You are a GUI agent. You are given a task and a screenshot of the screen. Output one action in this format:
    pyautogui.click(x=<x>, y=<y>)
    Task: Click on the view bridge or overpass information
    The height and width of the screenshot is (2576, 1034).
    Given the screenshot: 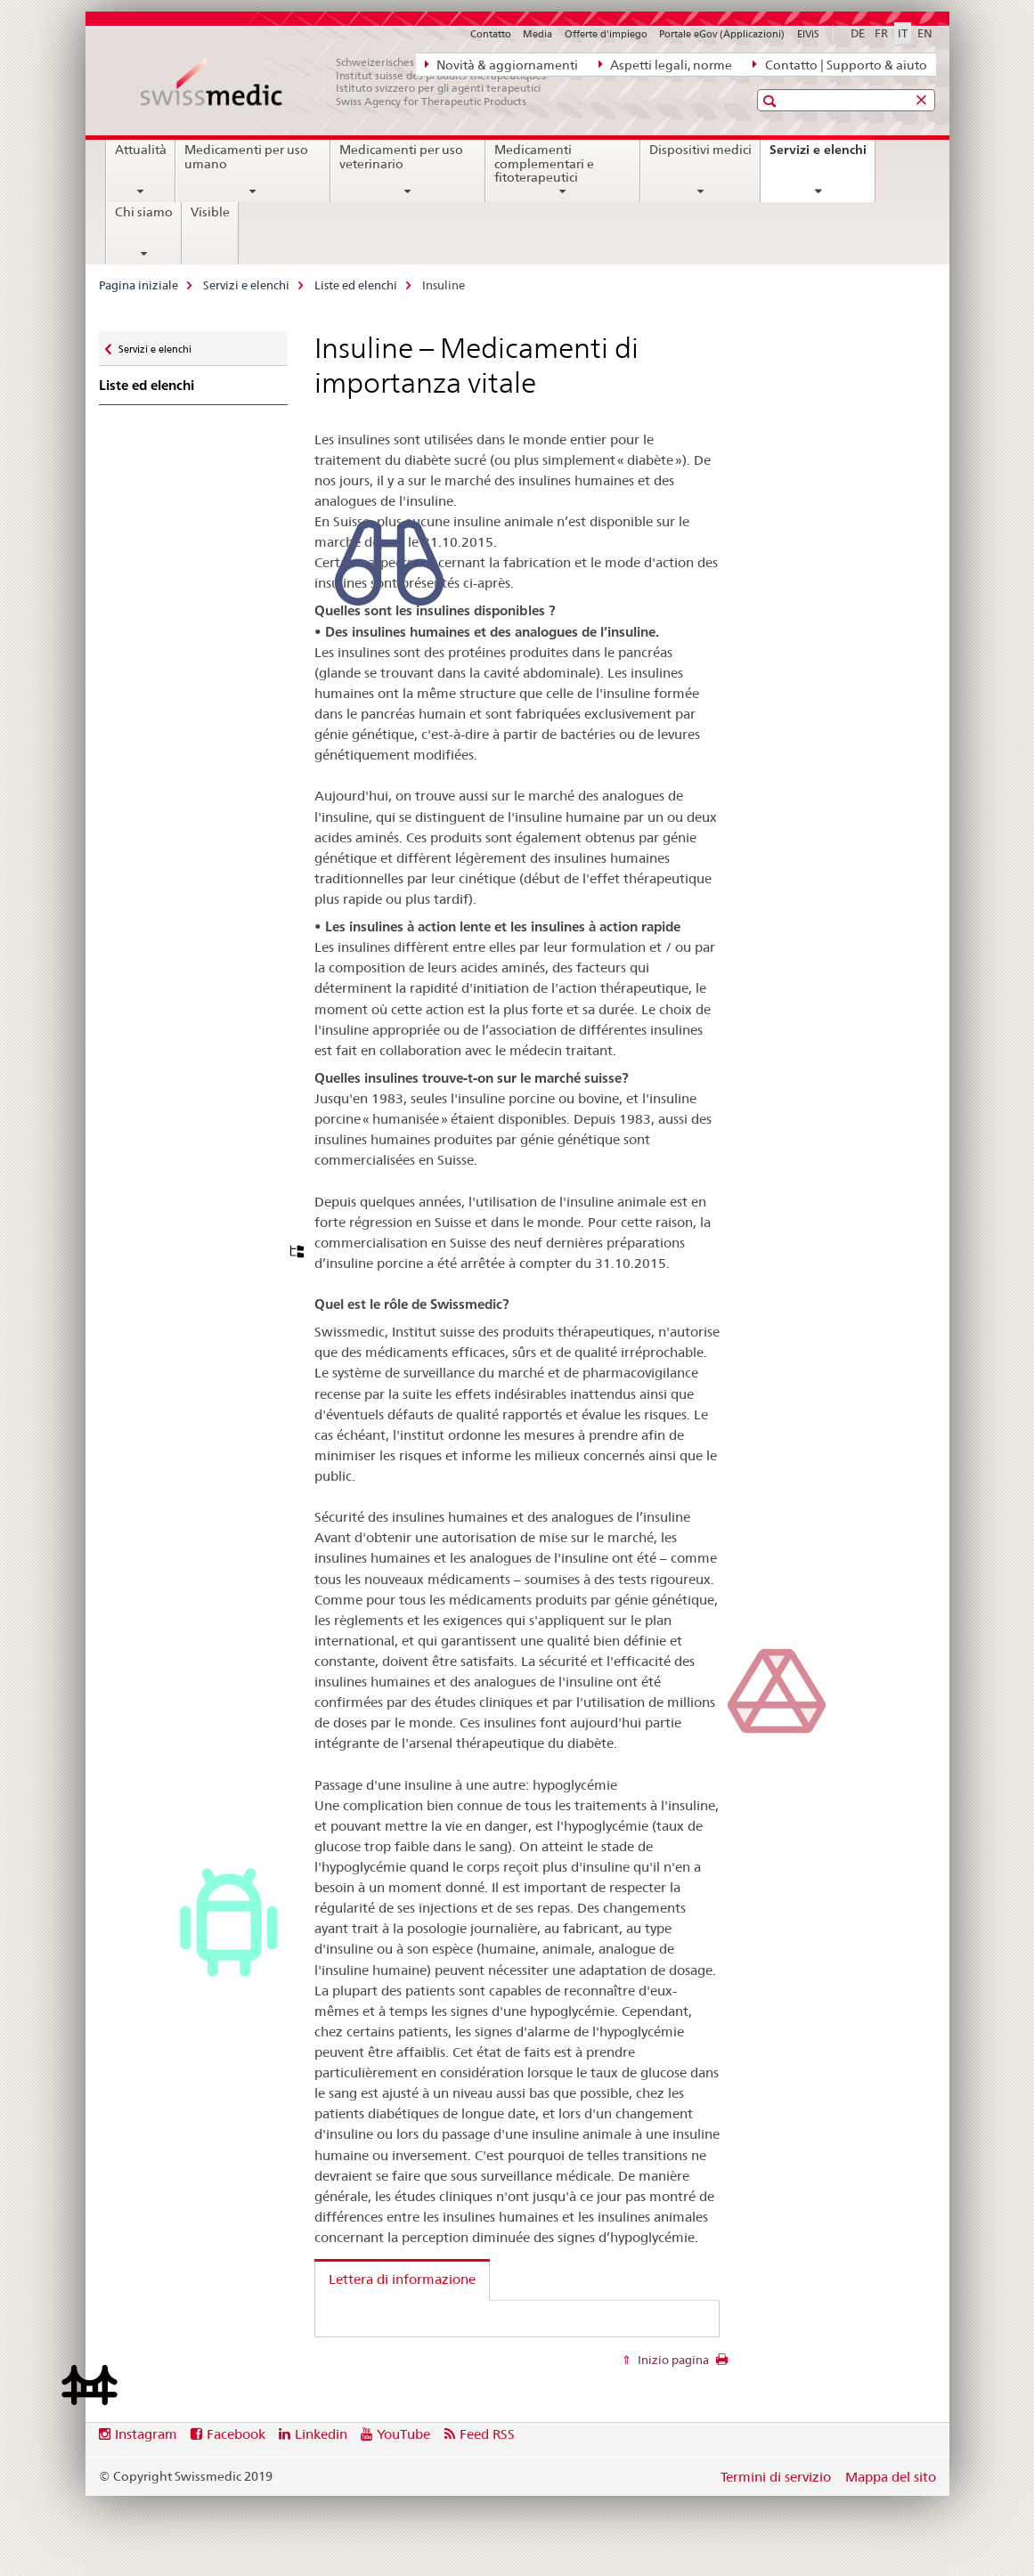 What is the action you would take?
    pyautogui.click(x=89, y=2385)
    